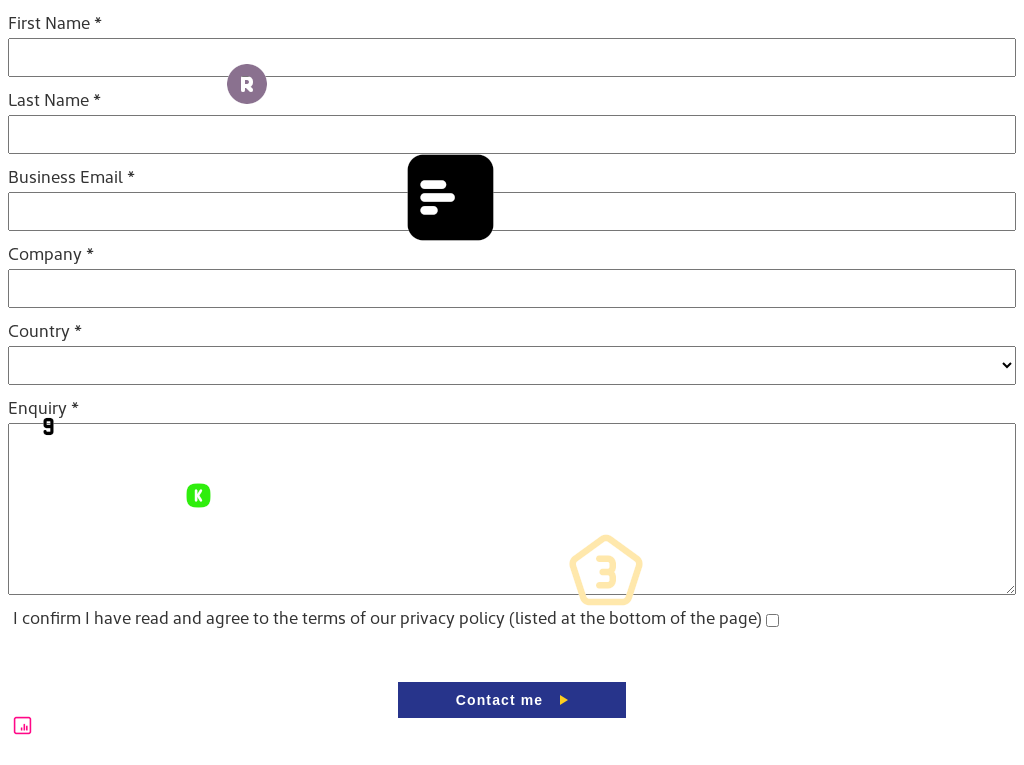 Image resolution: width=1024 pixels, height=765 pixels. I want to click on step 3 in a multi-step process, so click(606, 572).